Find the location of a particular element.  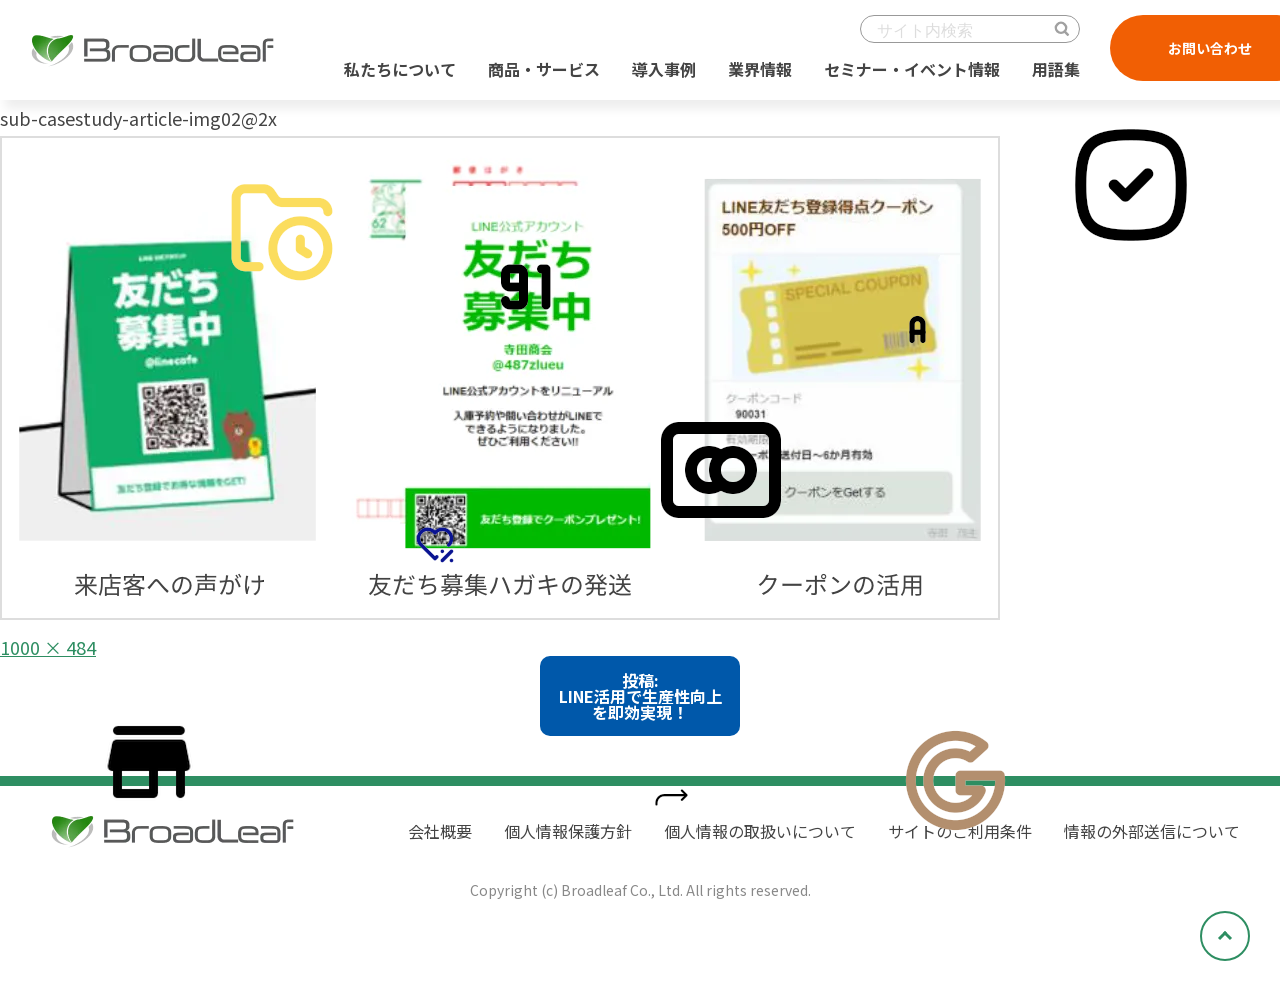

mark task as complete is located at coordinates (1131, 185).